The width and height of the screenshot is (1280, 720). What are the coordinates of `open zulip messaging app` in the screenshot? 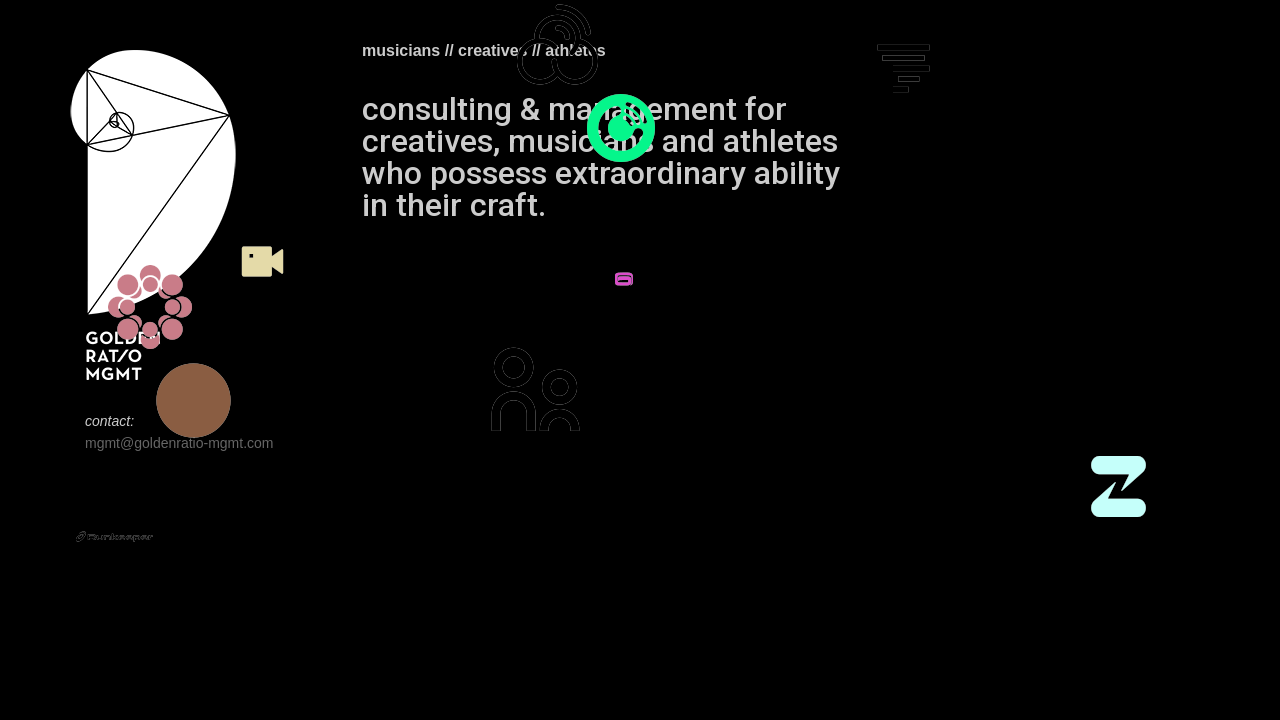 It's located at (1118, 486).